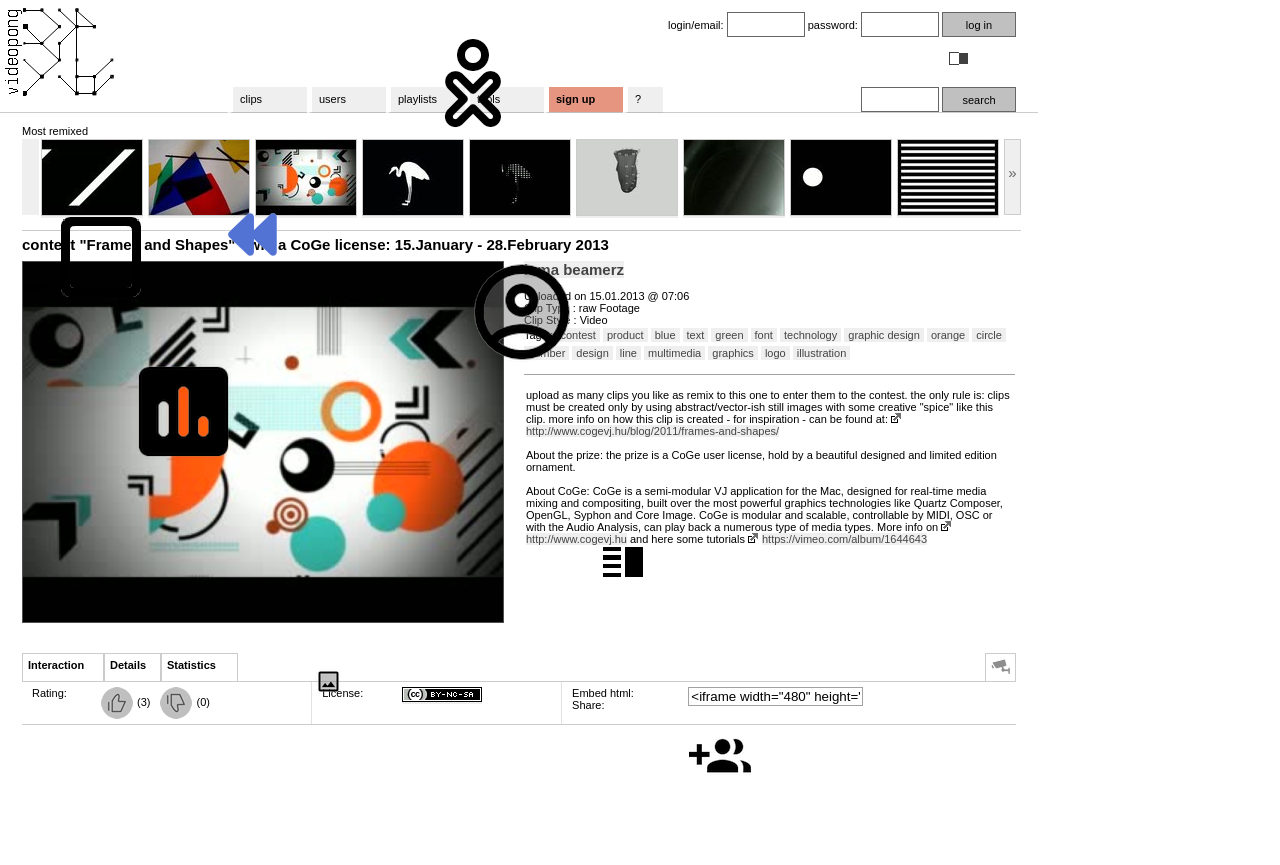  I want to click on skip to previous track, so click(255, 234).